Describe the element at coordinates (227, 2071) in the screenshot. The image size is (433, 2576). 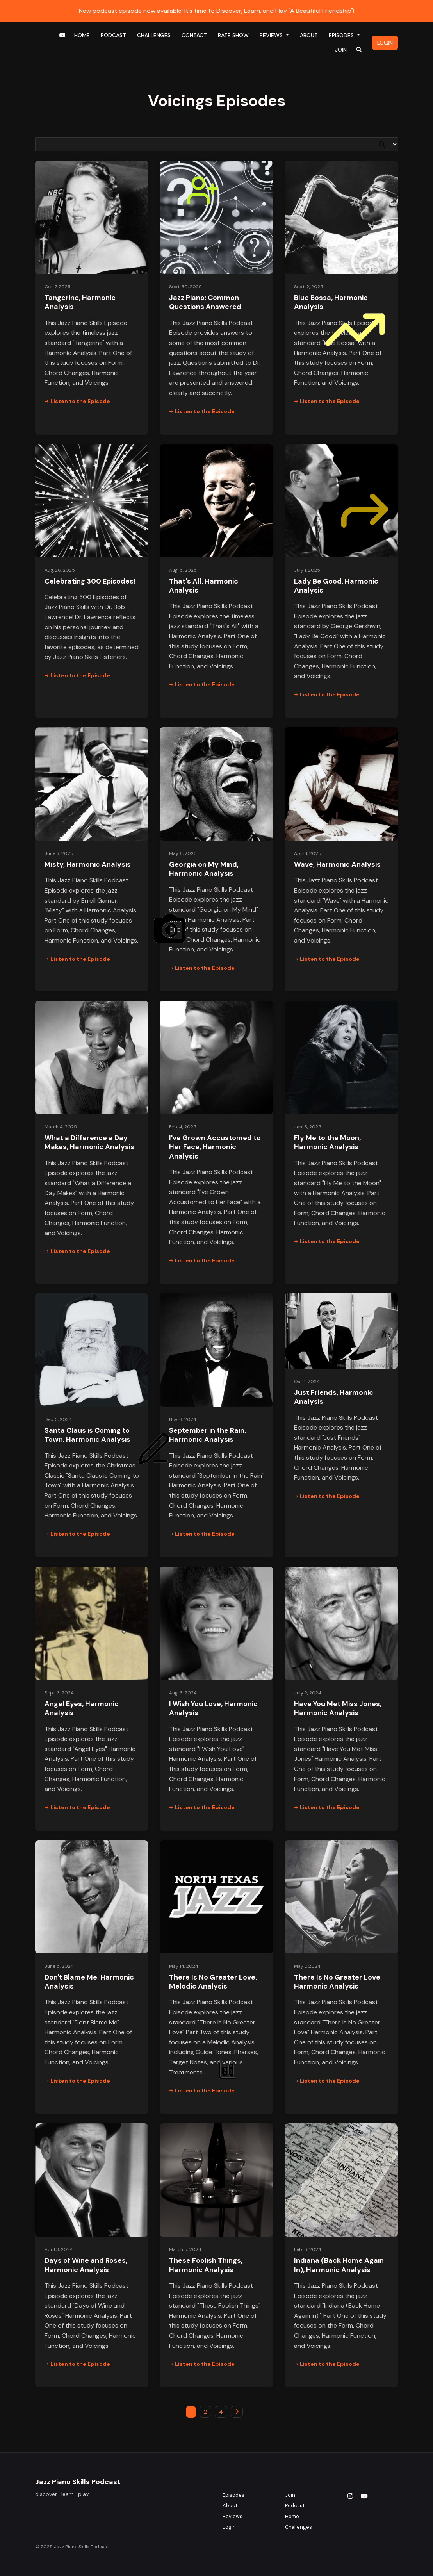
I see `view stacked column chart data` at that location.